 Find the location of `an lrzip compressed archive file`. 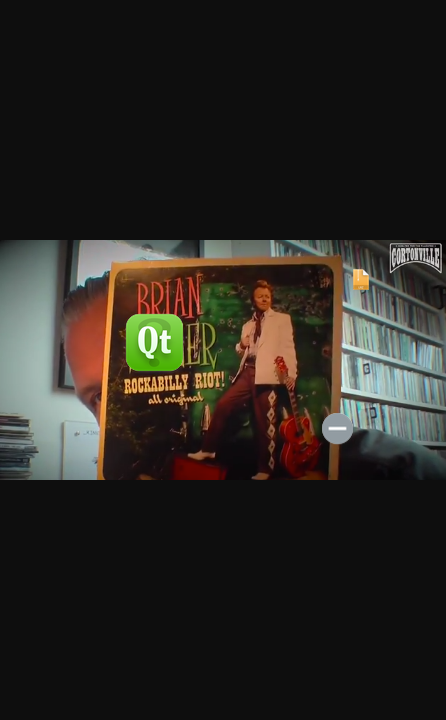

an lrzip compressed archive file is located at coordinates (361, 280).